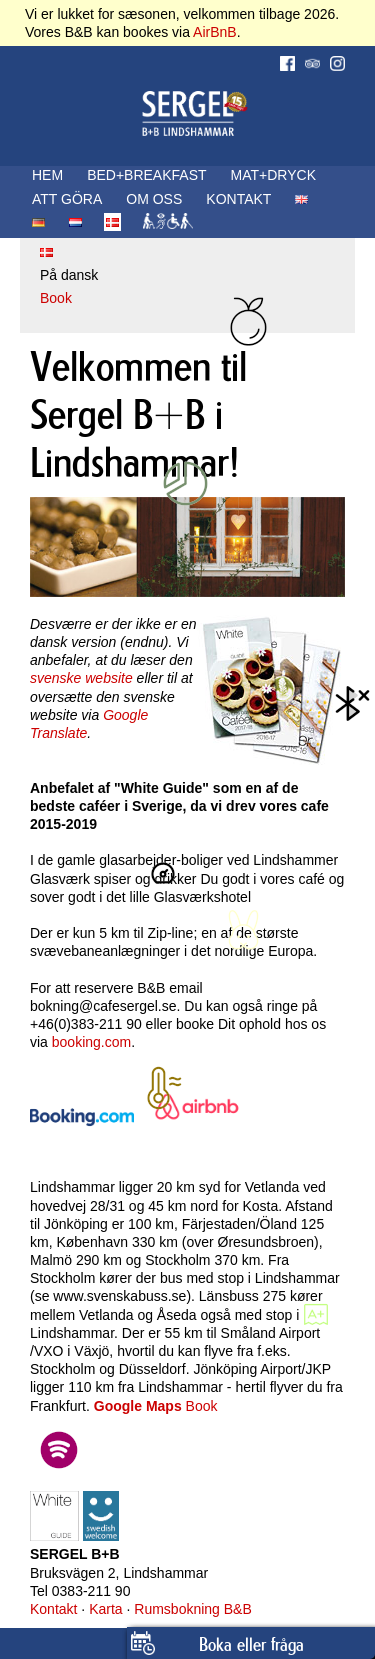  I want to click on select orange flavor or citrus option, so click(248, 322).